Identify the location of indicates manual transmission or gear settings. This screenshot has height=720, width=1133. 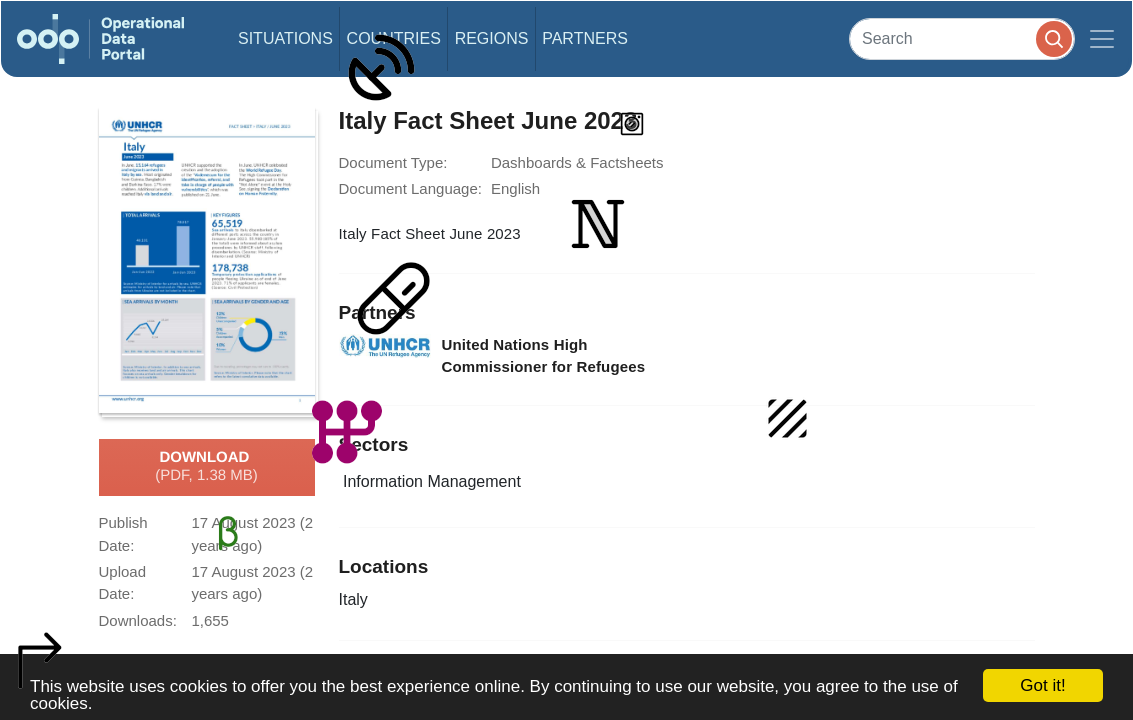
(347, 432).